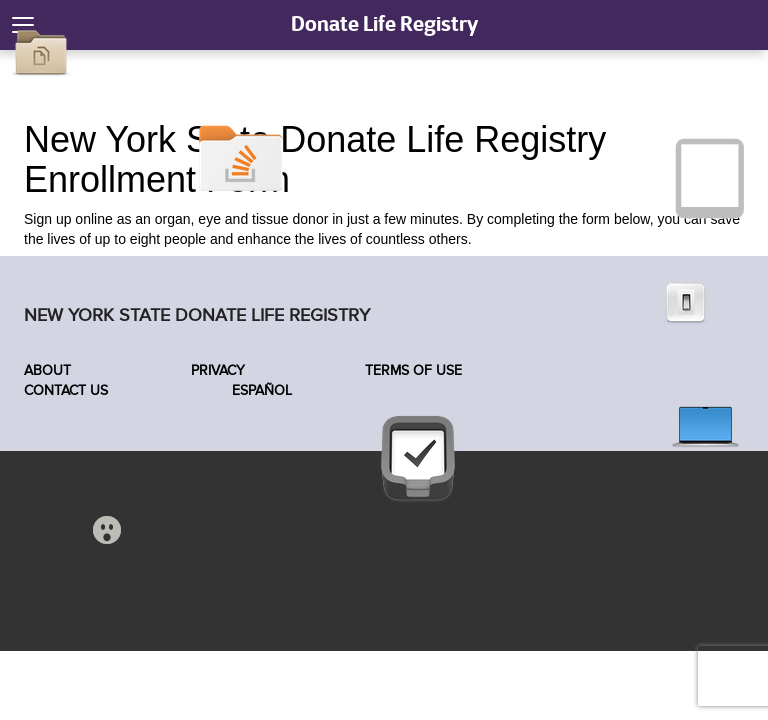  What do you see at coordinates (715, 178) in the screenshot?
I see `indicates an iPad or Apple tablet device` at bounding box center [715, 178].